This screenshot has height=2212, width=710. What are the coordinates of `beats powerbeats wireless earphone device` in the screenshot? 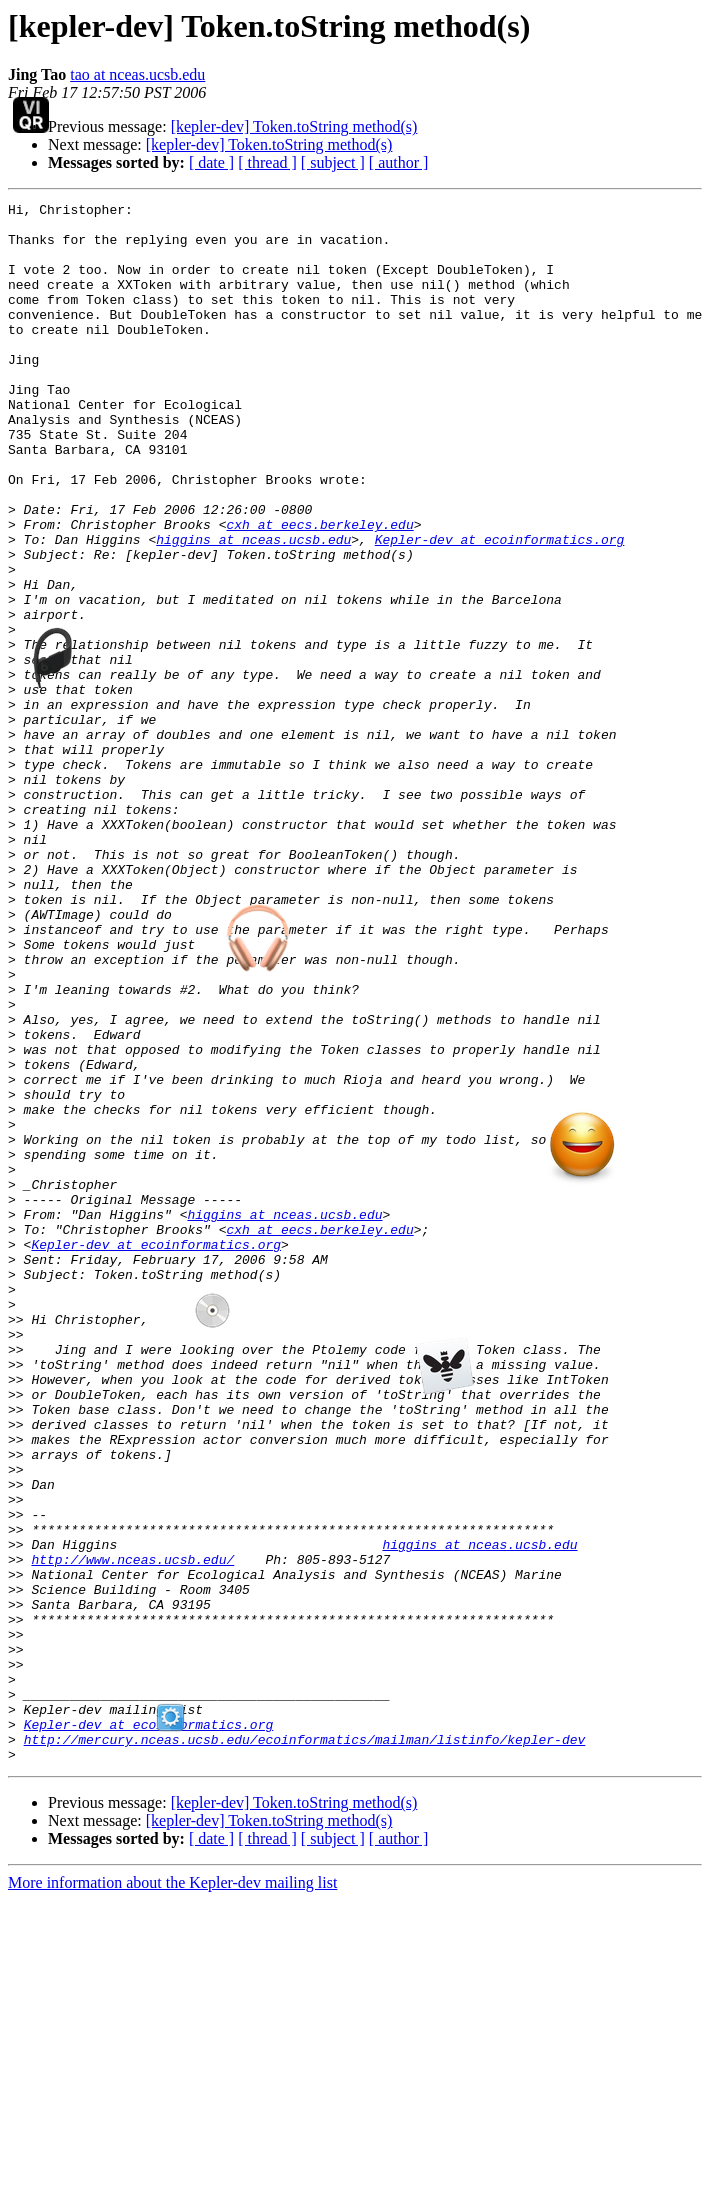 It's located at (53, 656).